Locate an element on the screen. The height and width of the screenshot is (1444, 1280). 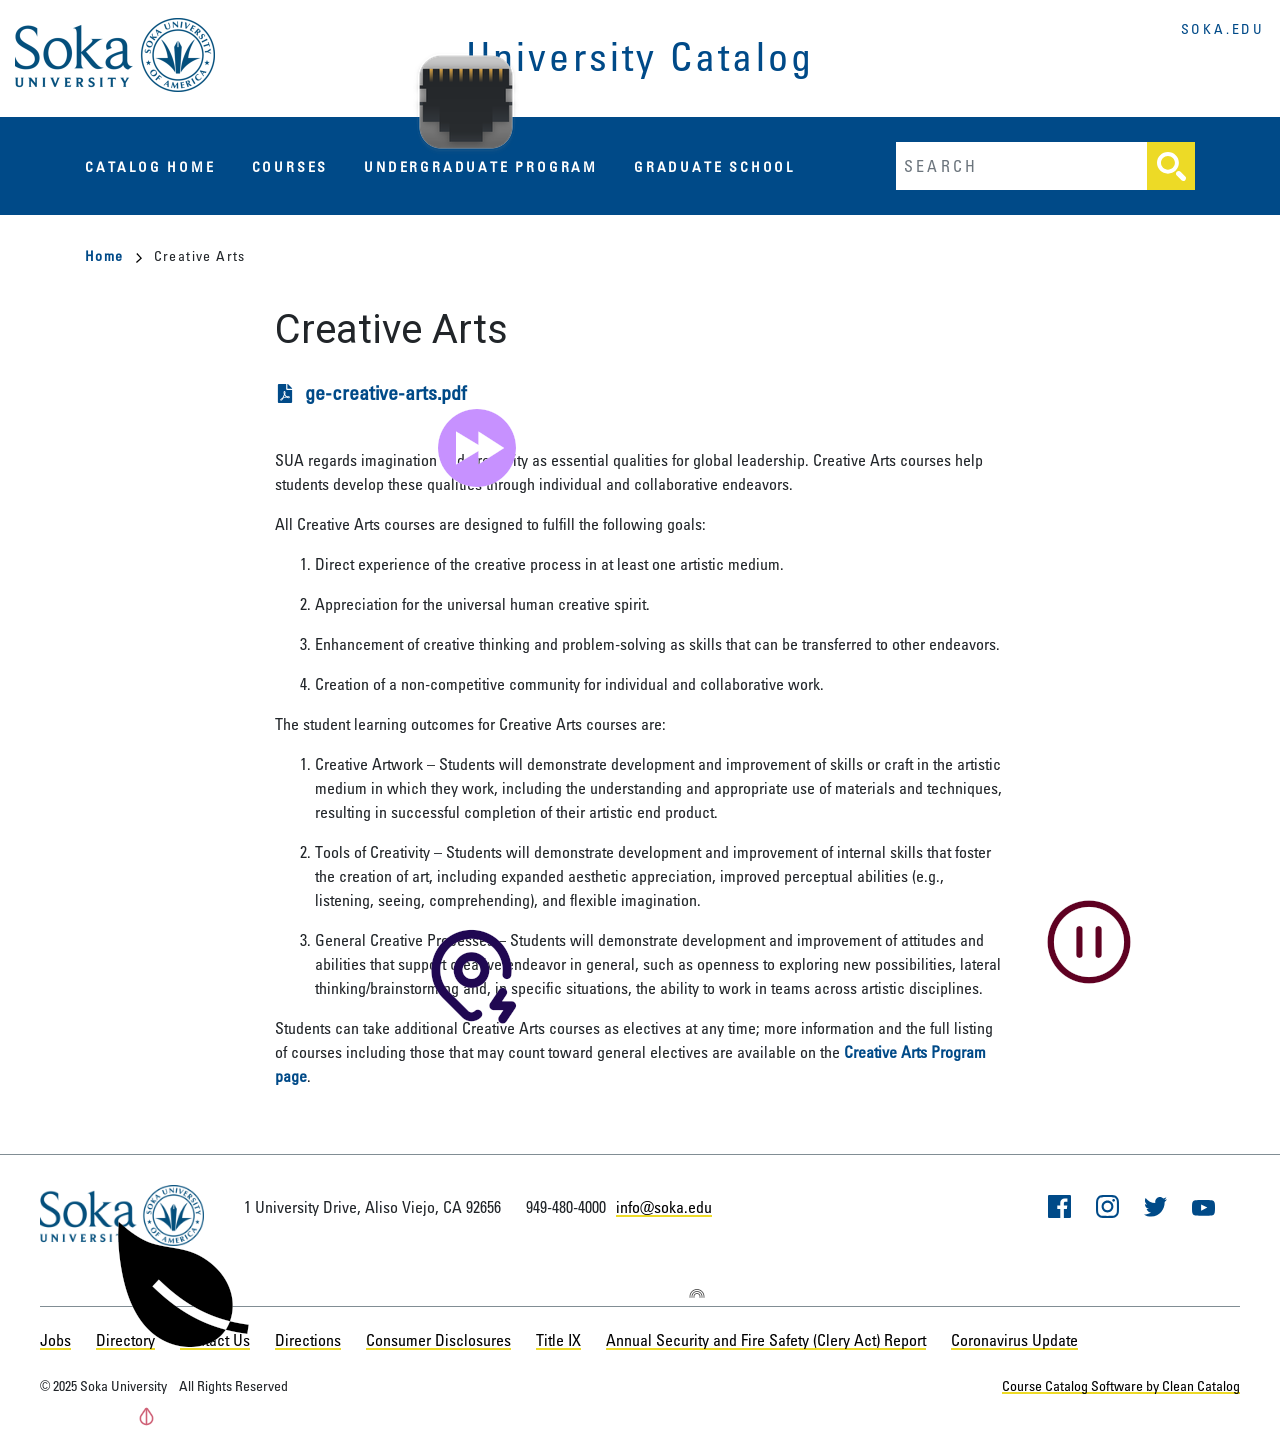
indicates eco-friendly or sustainable option is located at coordinates (183, 1287).